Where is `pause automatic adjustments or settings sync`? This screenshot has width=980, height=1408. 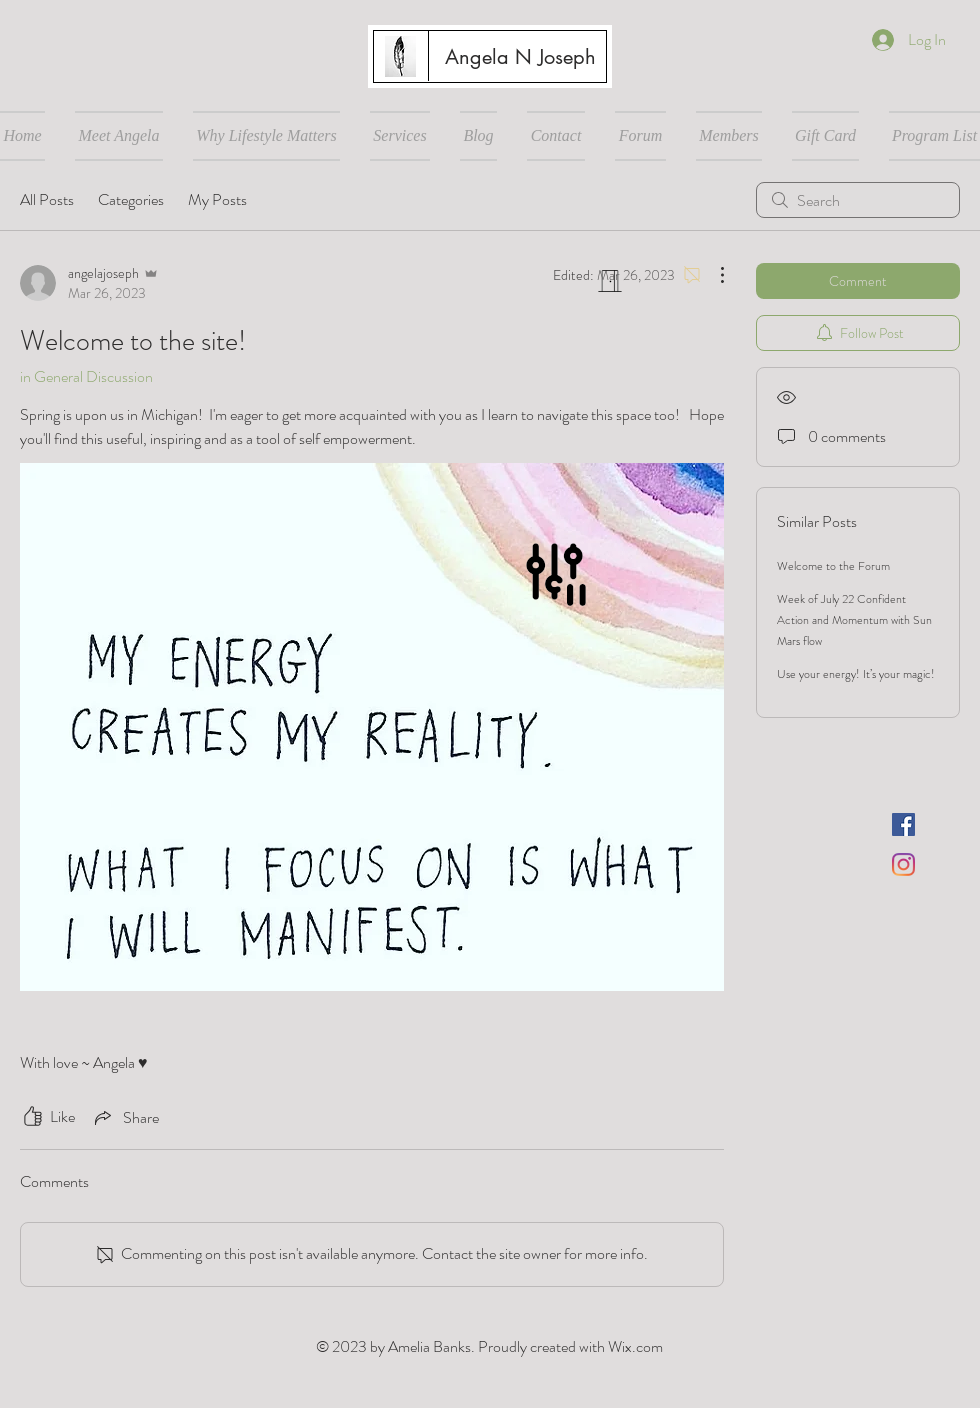 pause automatic adjustments or settings sync is located at coordinates (554, 571).